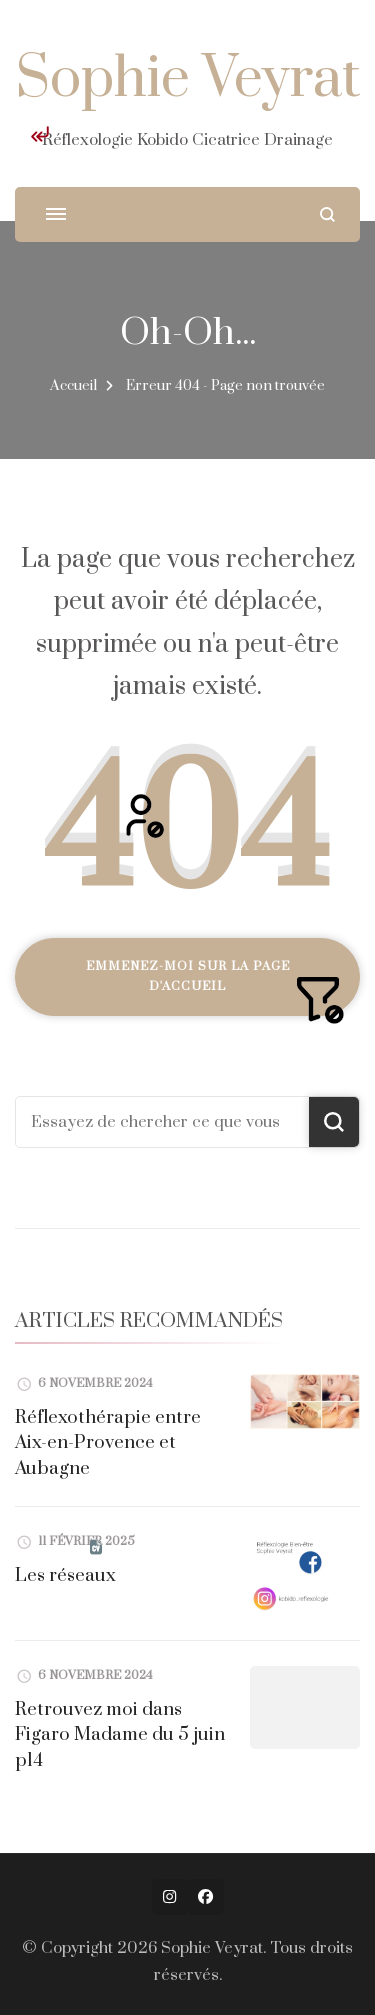 This screenshot has height=2015, width=375. I want to click on view or open your CV/resume file, so click(96, 1547).